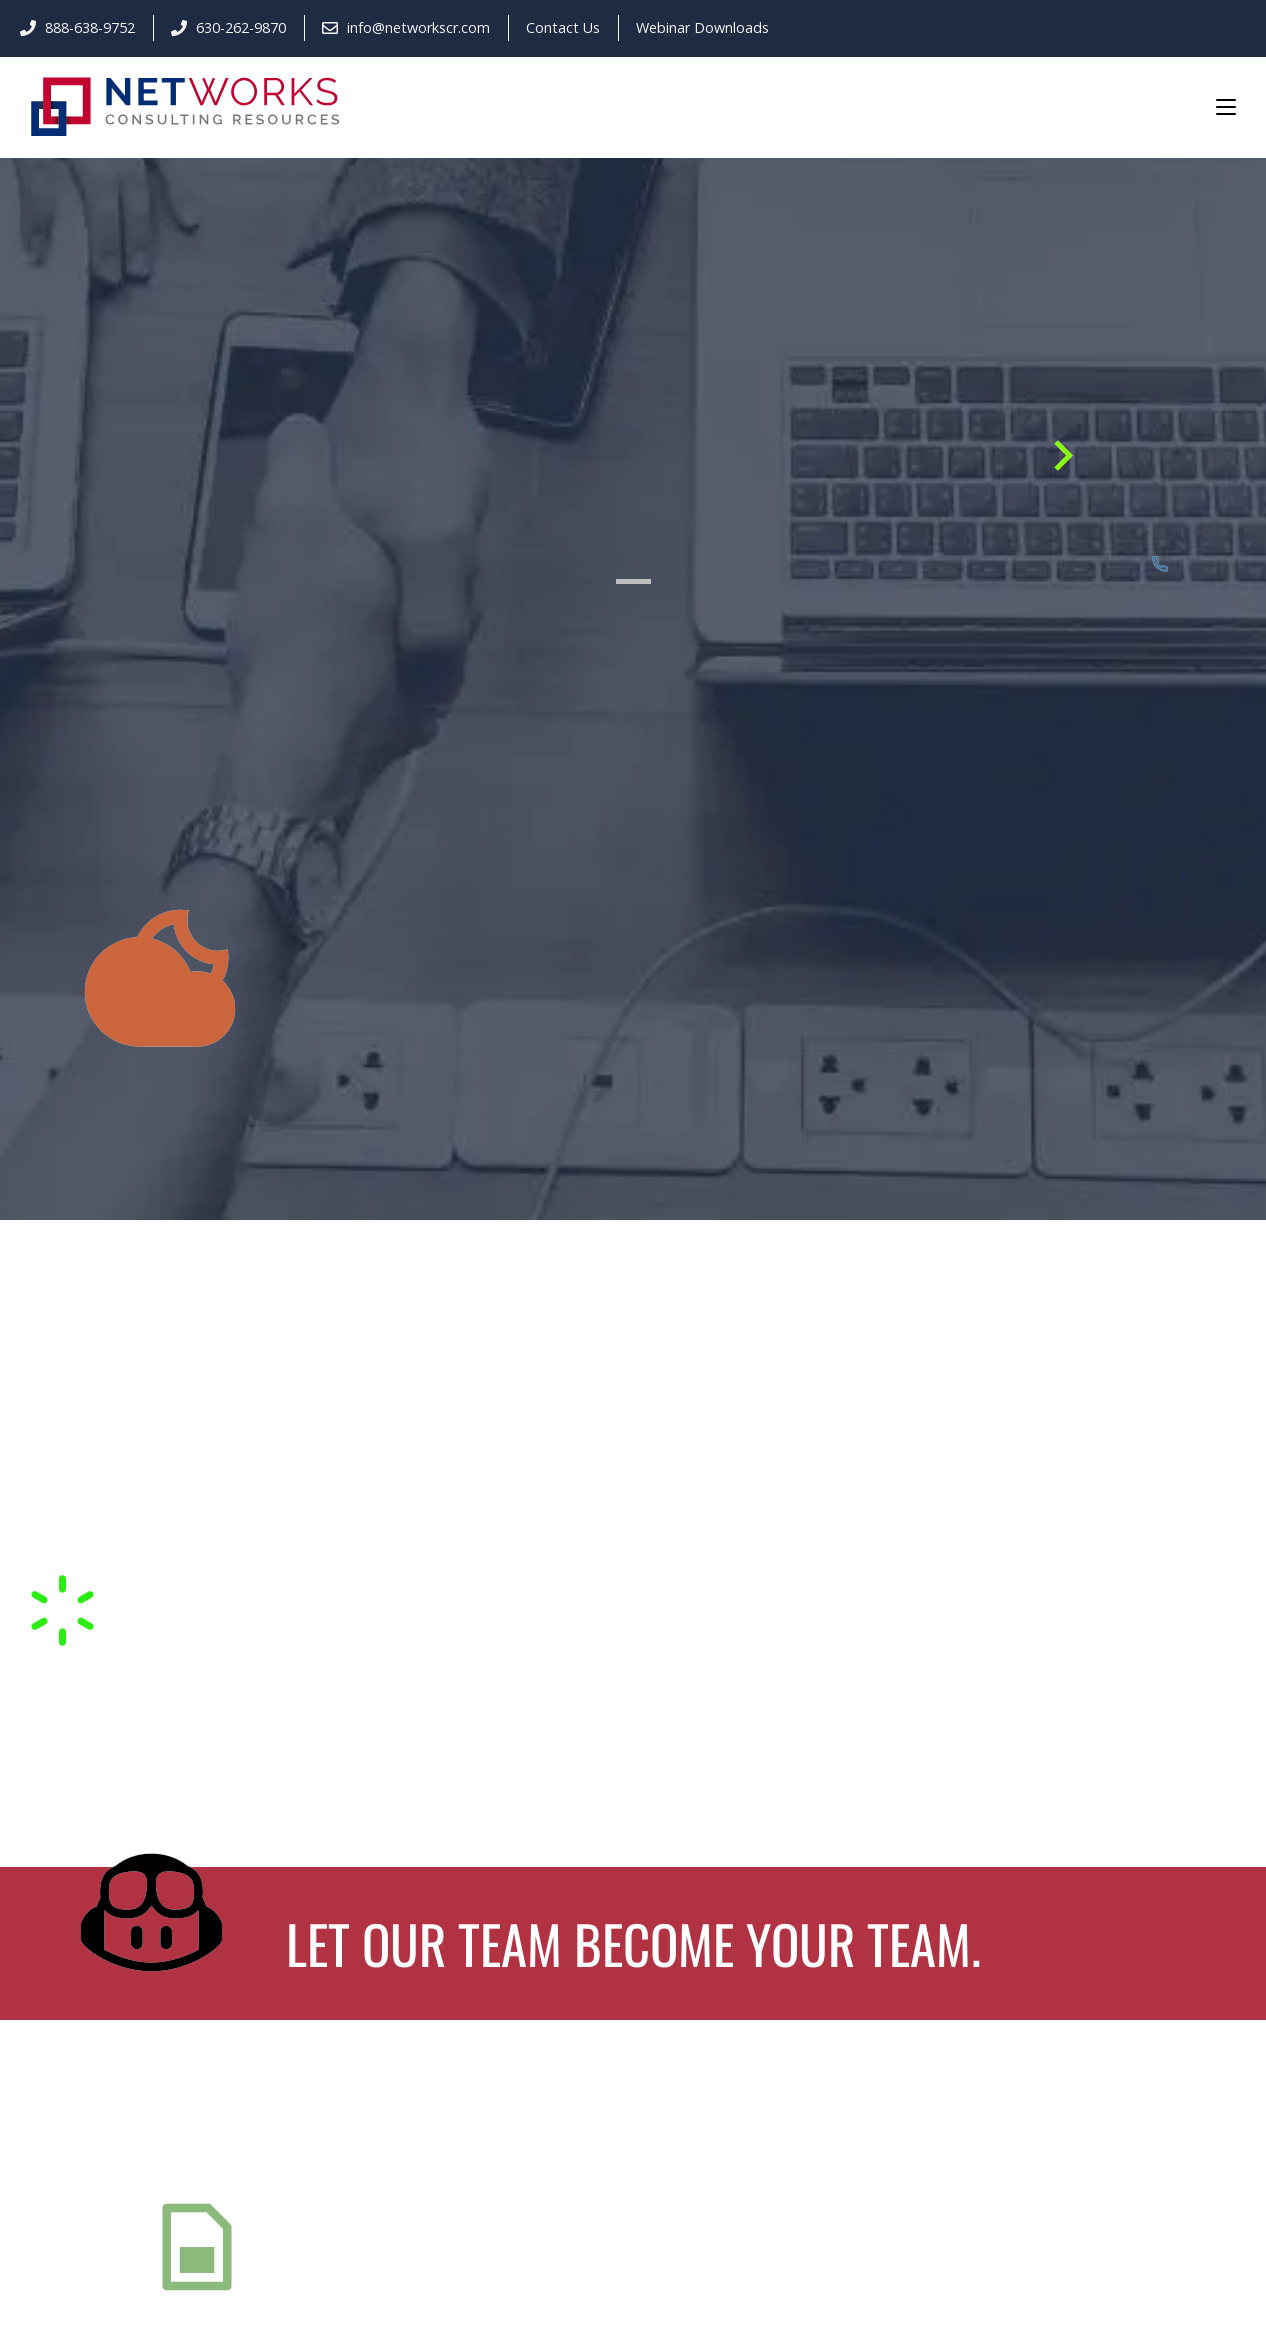  Describe the element at coordinates (197, 2247) in the screenshot. I see `manage sim card settings` at that location.